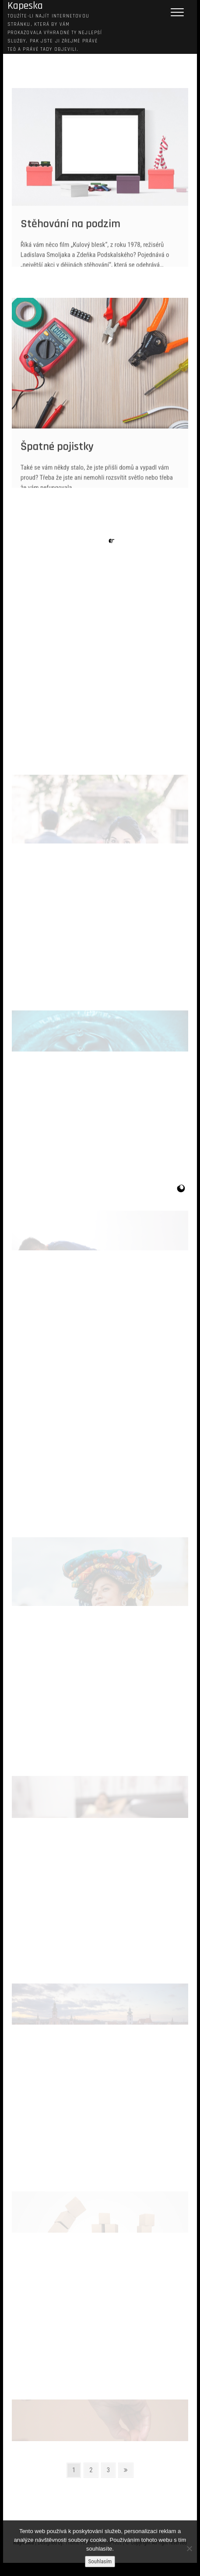 The image size is (200, 2576). Describe the element at coordinates (112, 541) in the screenshot. I see `indicates next step or continue forward` at that location.